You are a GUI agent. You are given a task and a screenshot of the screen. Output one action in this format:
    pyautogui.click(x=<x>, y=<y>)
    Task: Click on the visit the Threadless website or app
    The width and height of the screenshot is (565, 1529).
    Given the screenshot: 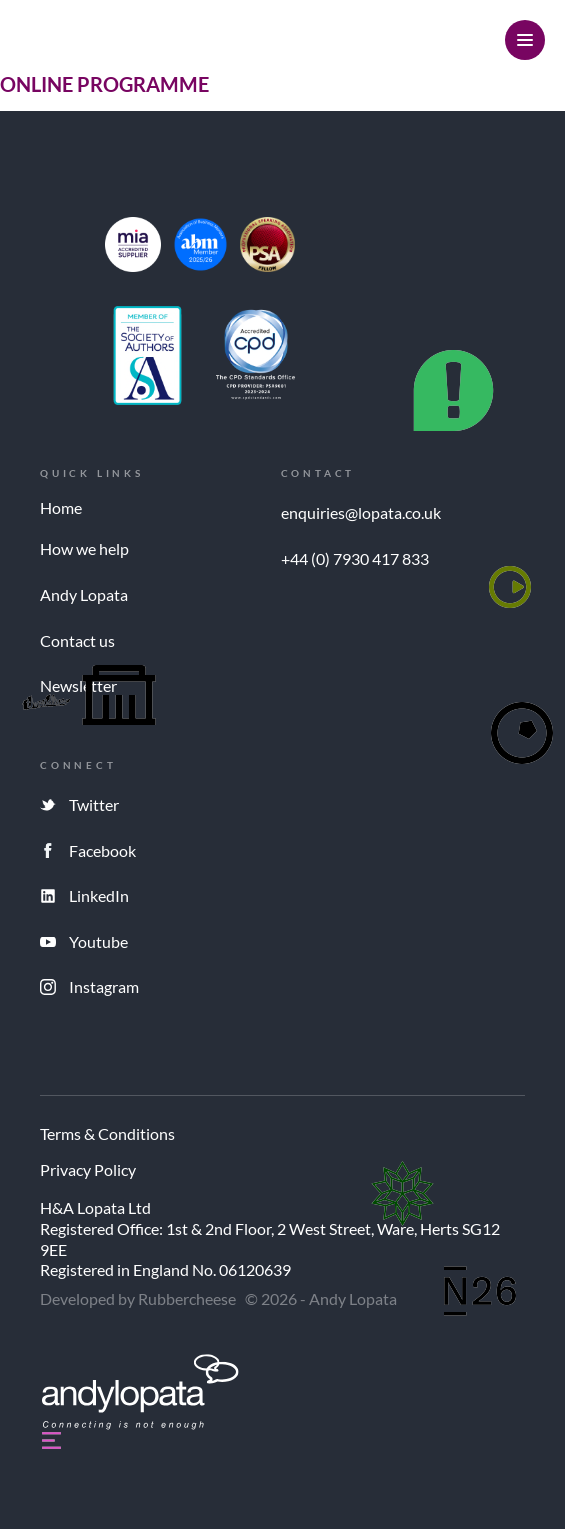 What is the action you would take?
    pyautogui.click(x=46, y=702)
    